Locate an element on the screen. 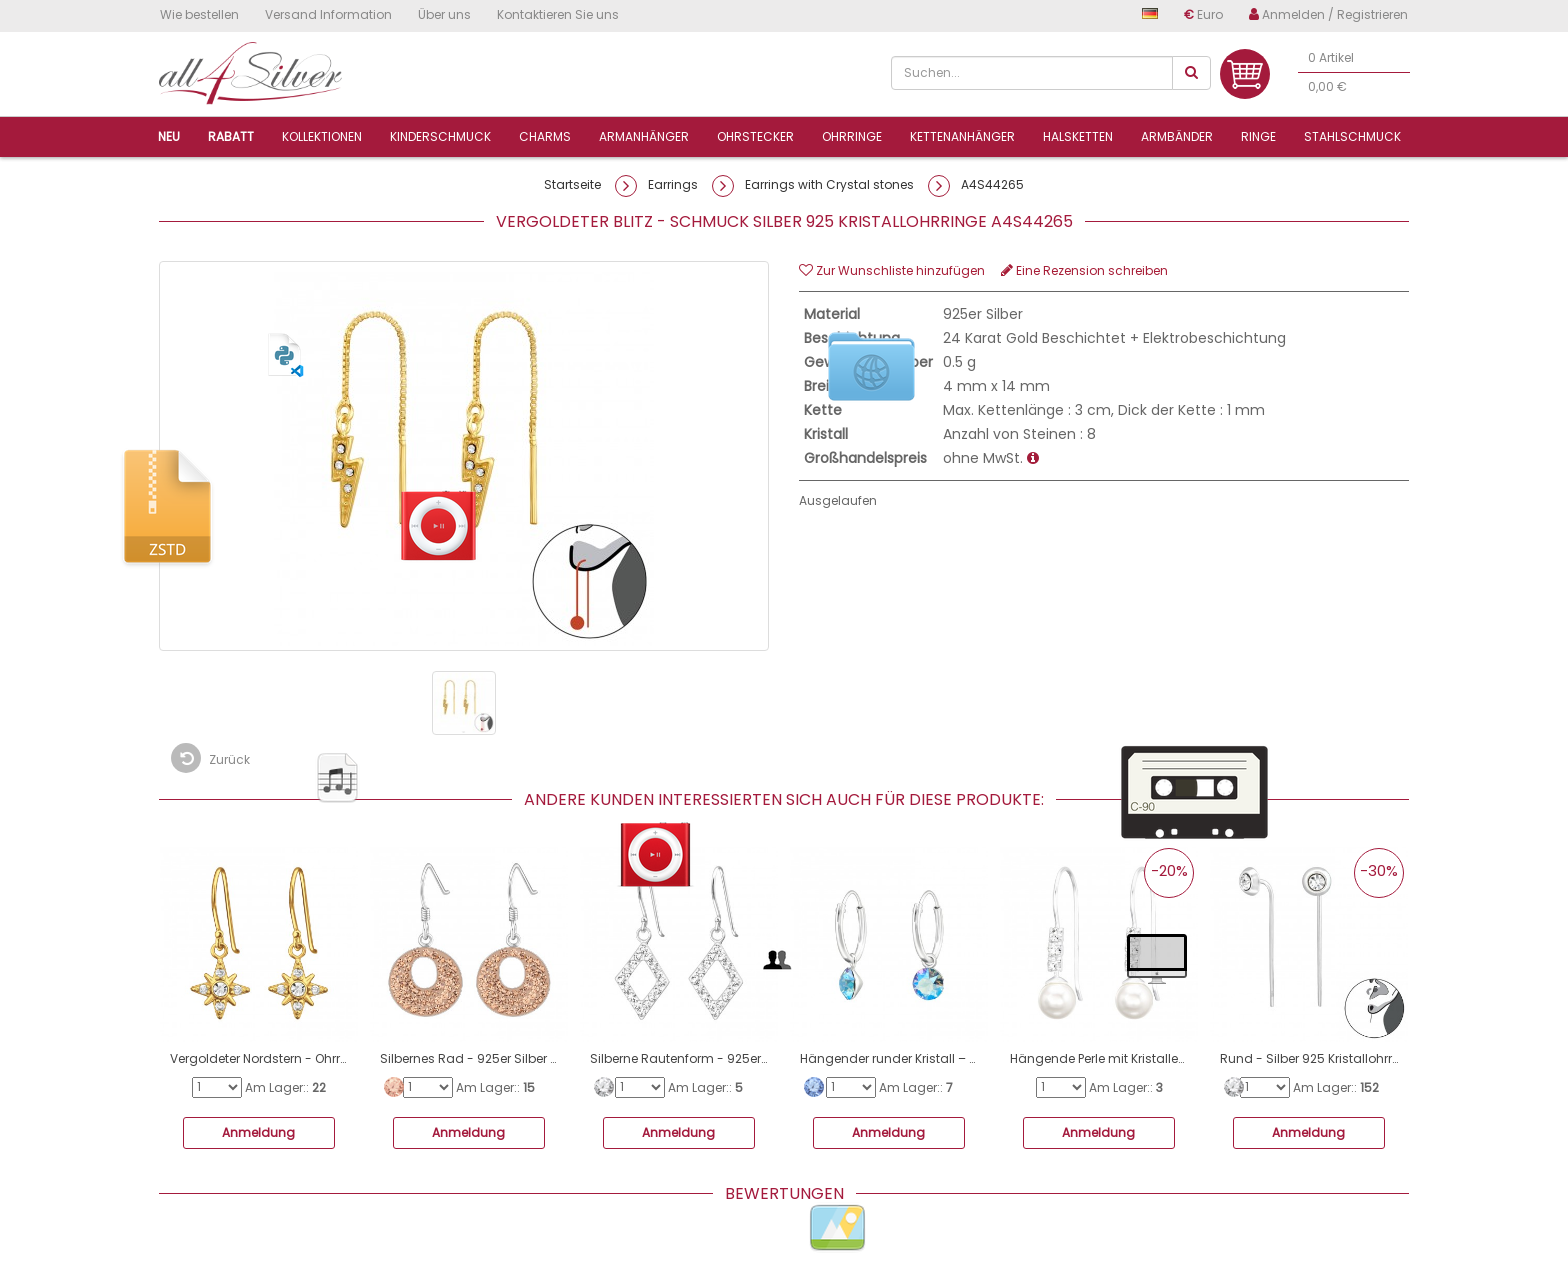  an iMelody audio file is located at coordinates (337, 777).